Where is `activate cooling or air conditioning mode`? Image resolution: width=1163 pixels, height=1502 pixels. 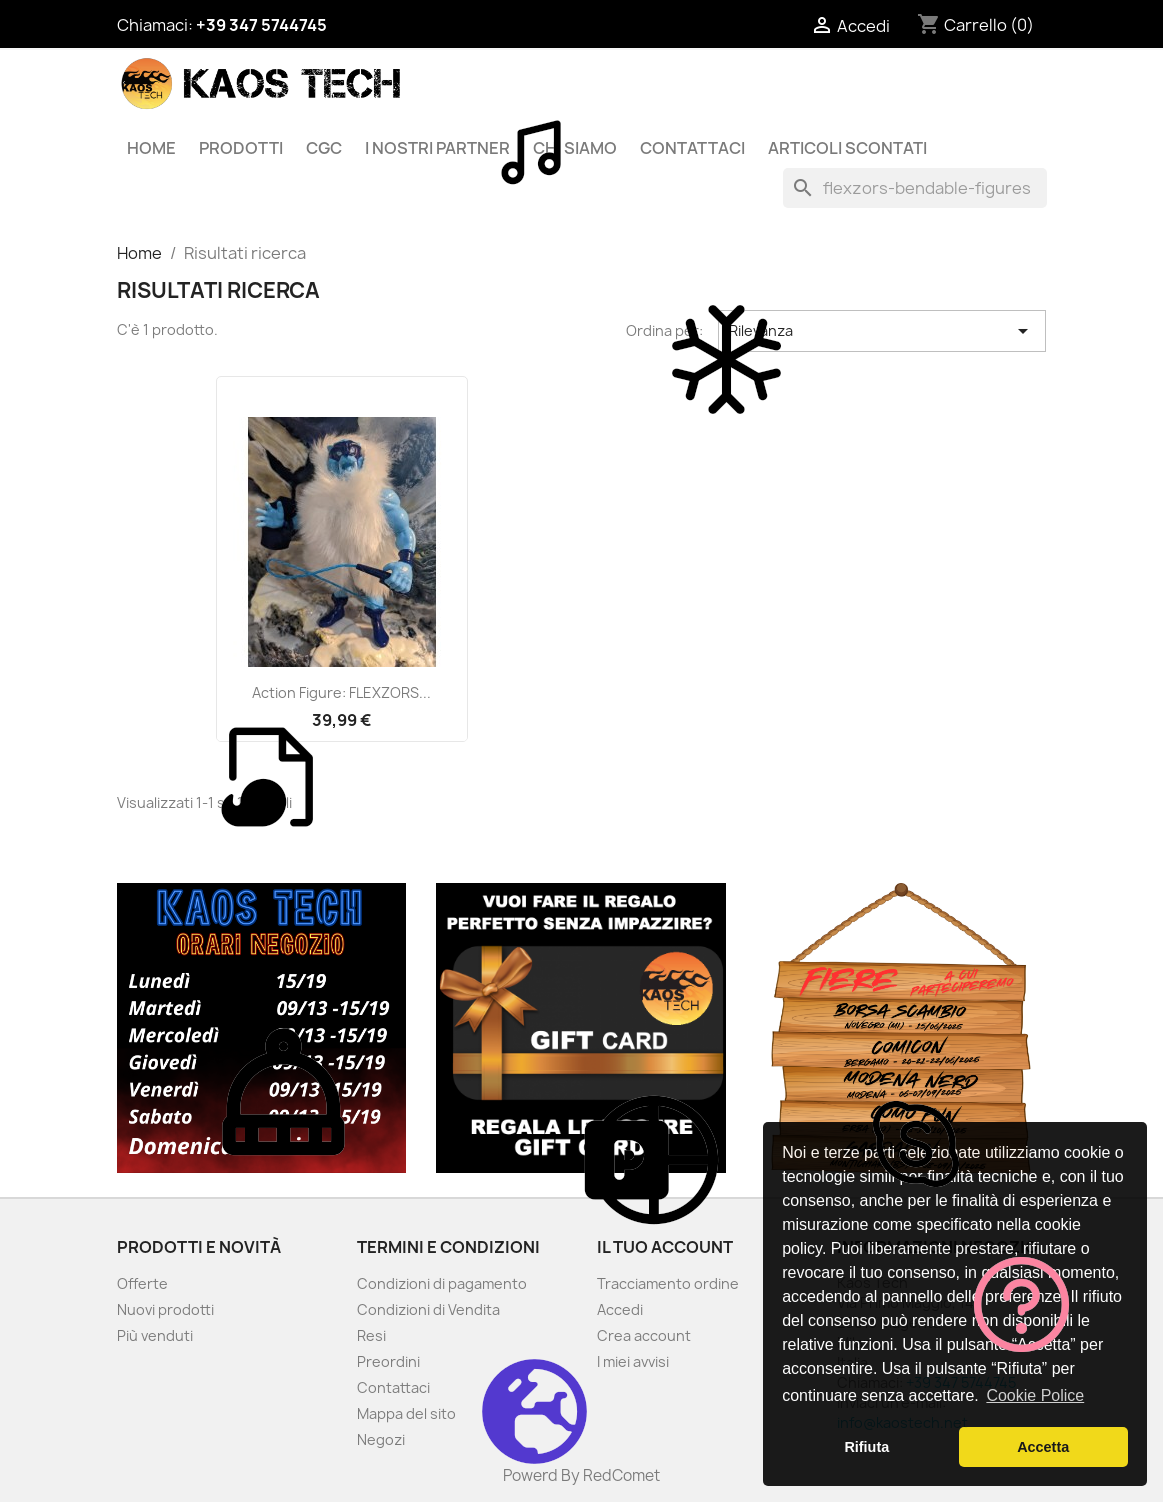 activate cooling or air conditioning mode is located at coordinates (726, 359).